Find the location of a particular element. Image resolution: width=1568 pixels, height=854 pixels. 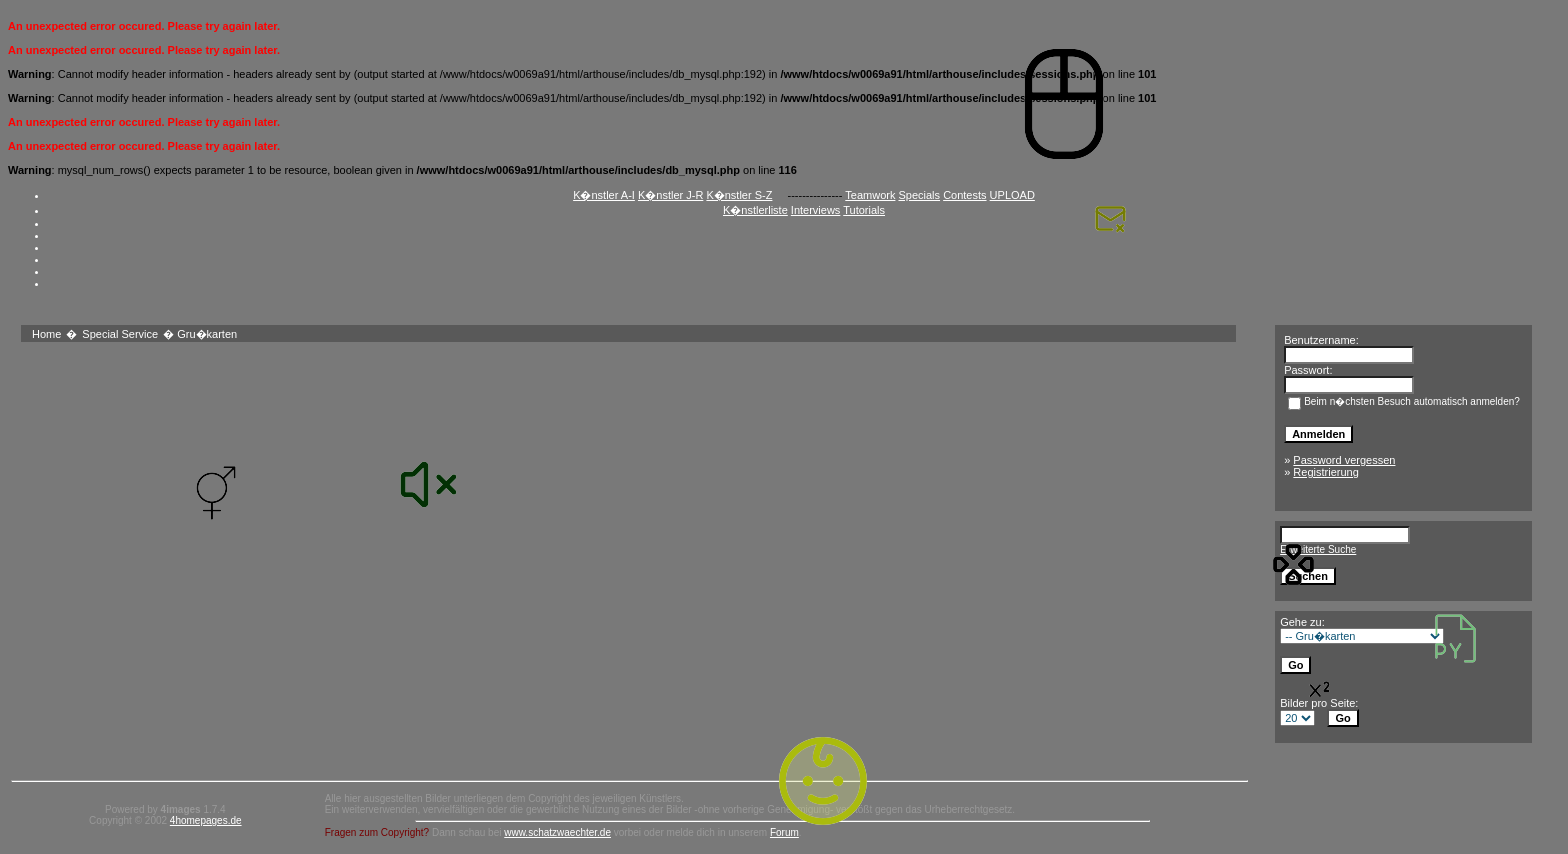

mute audio is located at coordinates (428, 484).